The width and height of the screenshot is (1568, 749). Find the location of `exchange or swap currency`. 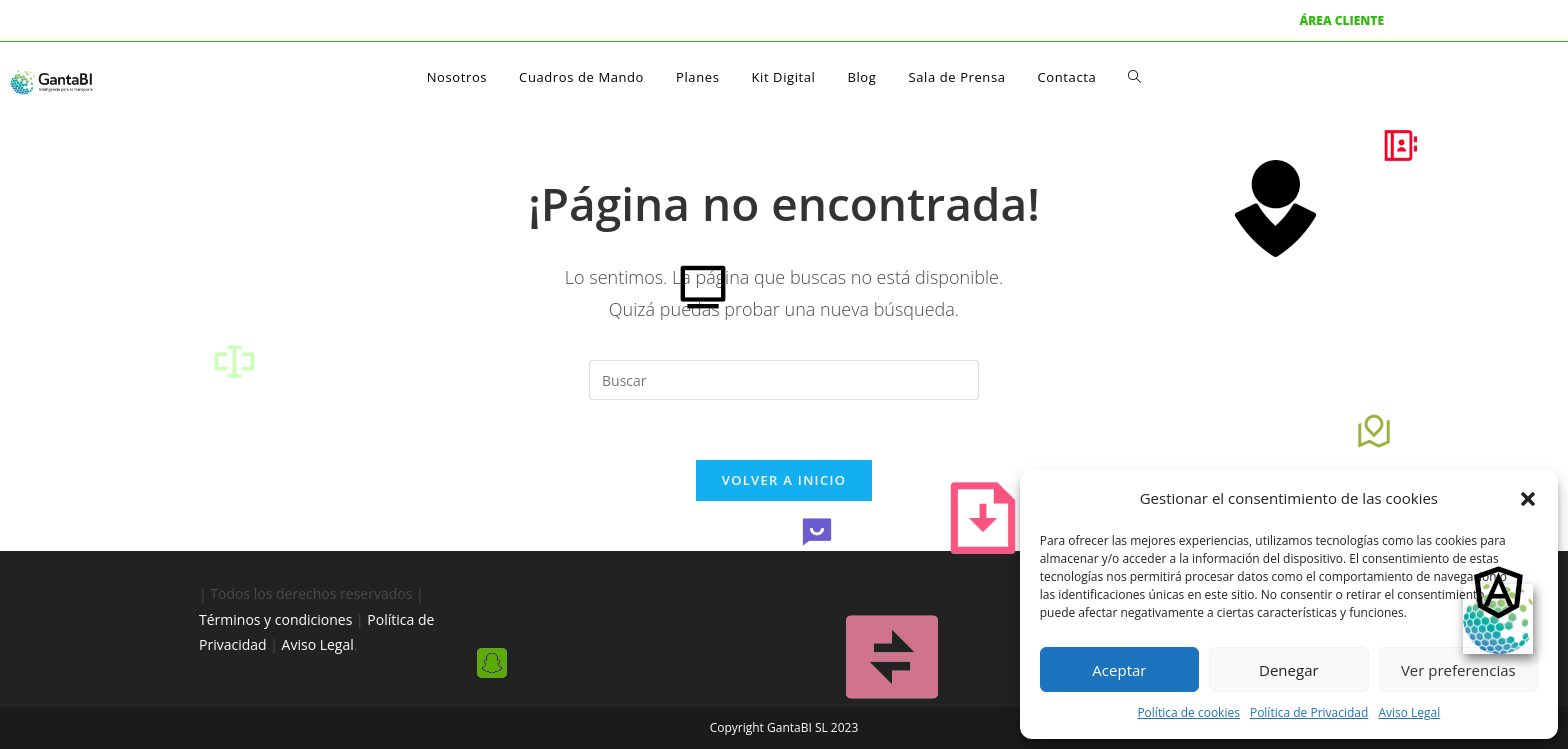

exchange or swap currency is located at coordinates (892, 657).